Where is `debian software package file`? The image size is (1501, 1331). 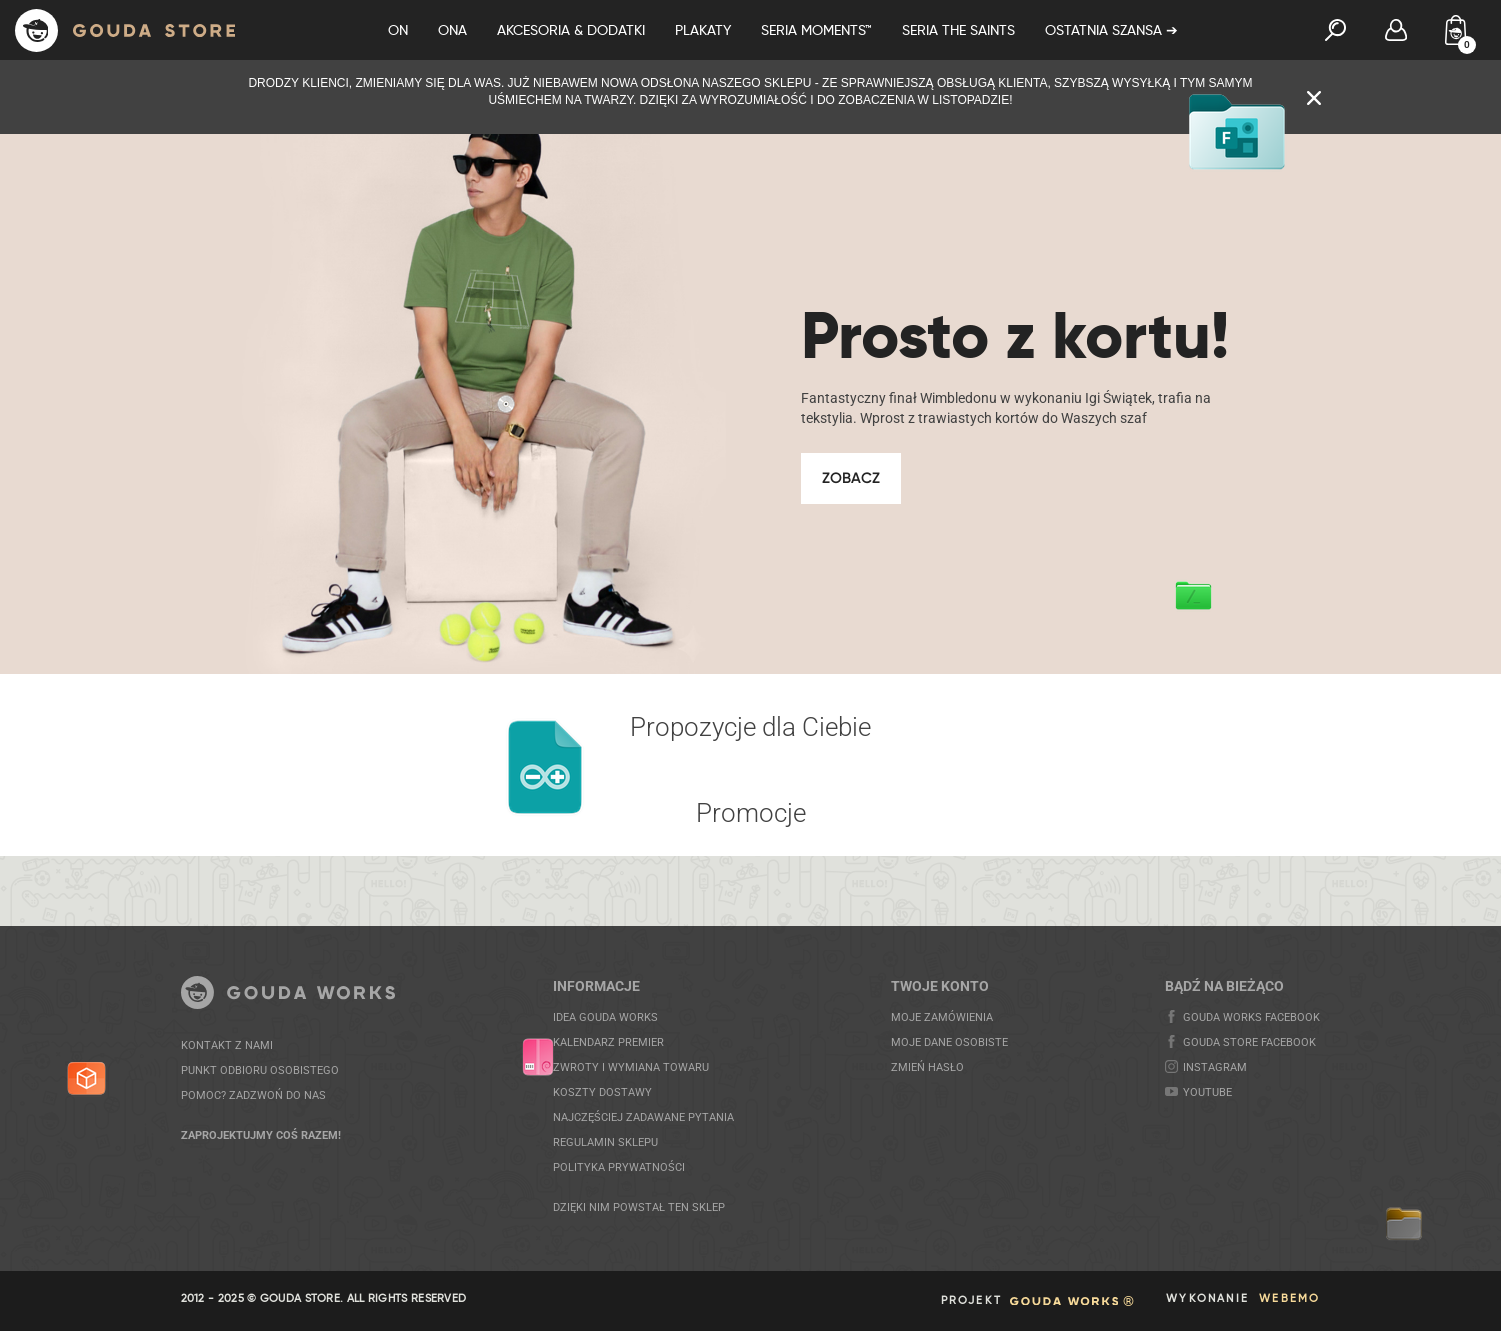
debian software package file is located at coordinates (538, 1057).